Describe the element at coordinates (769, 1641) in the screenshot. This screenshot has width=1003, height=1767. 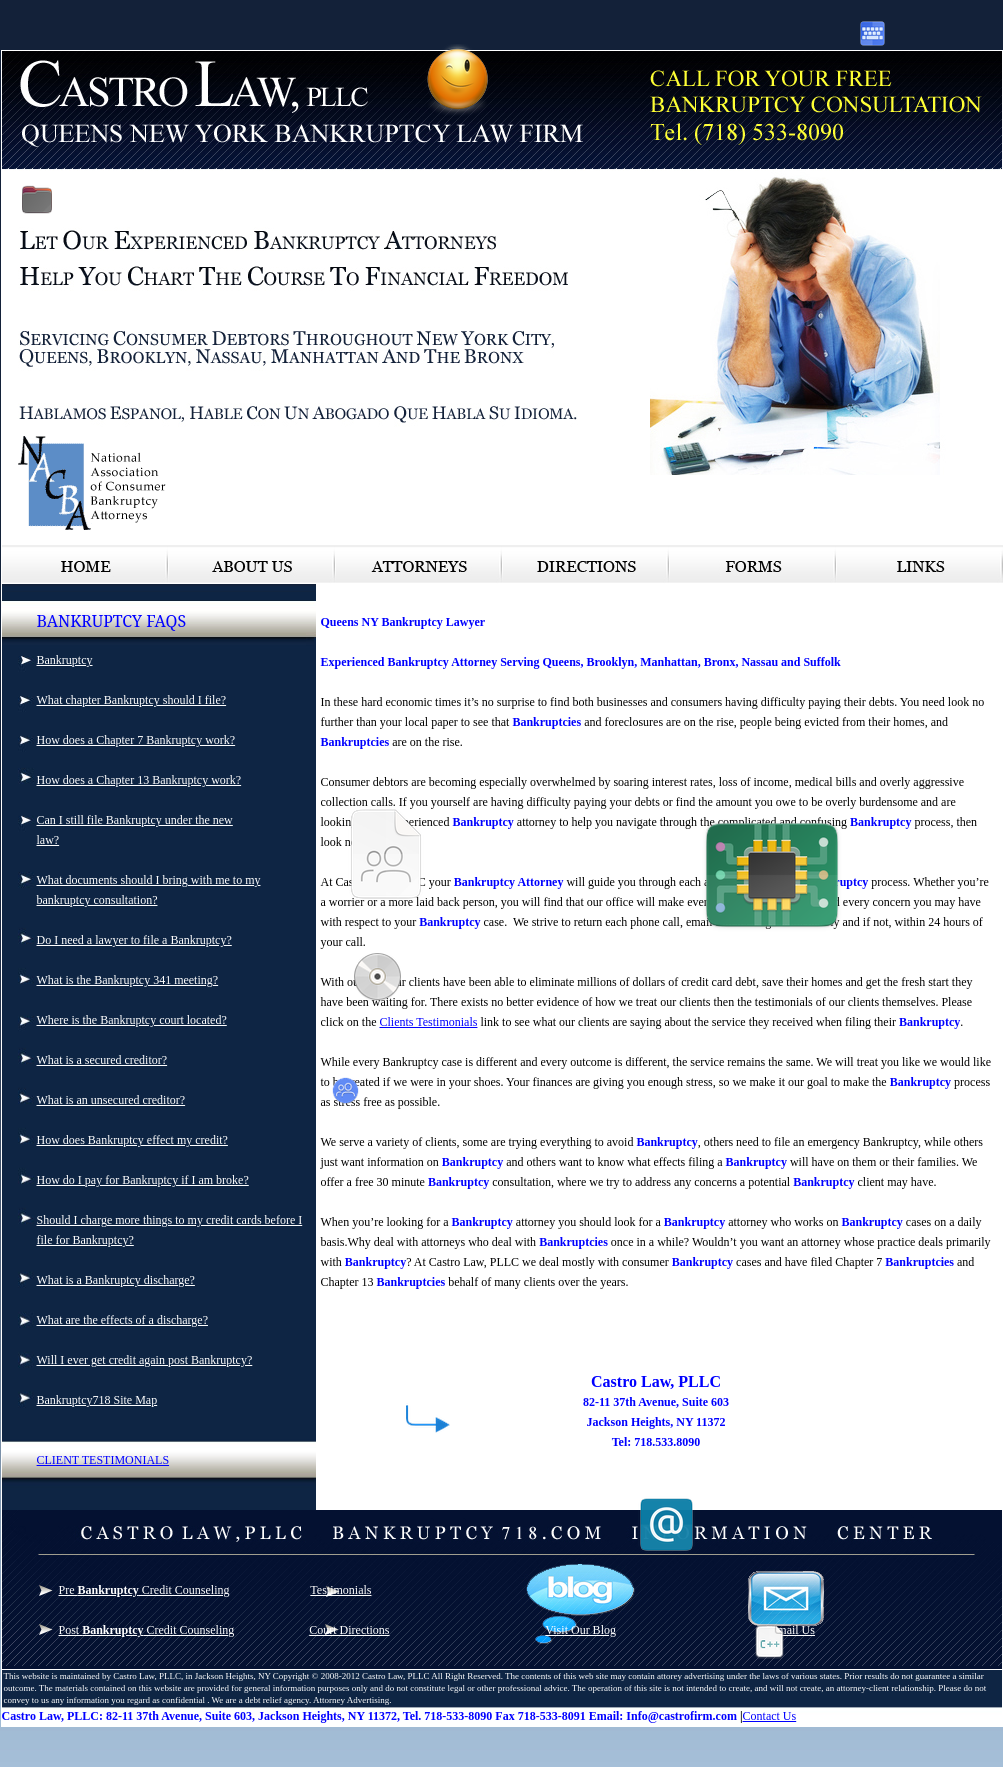
I see `a C++ source code file` at that location.